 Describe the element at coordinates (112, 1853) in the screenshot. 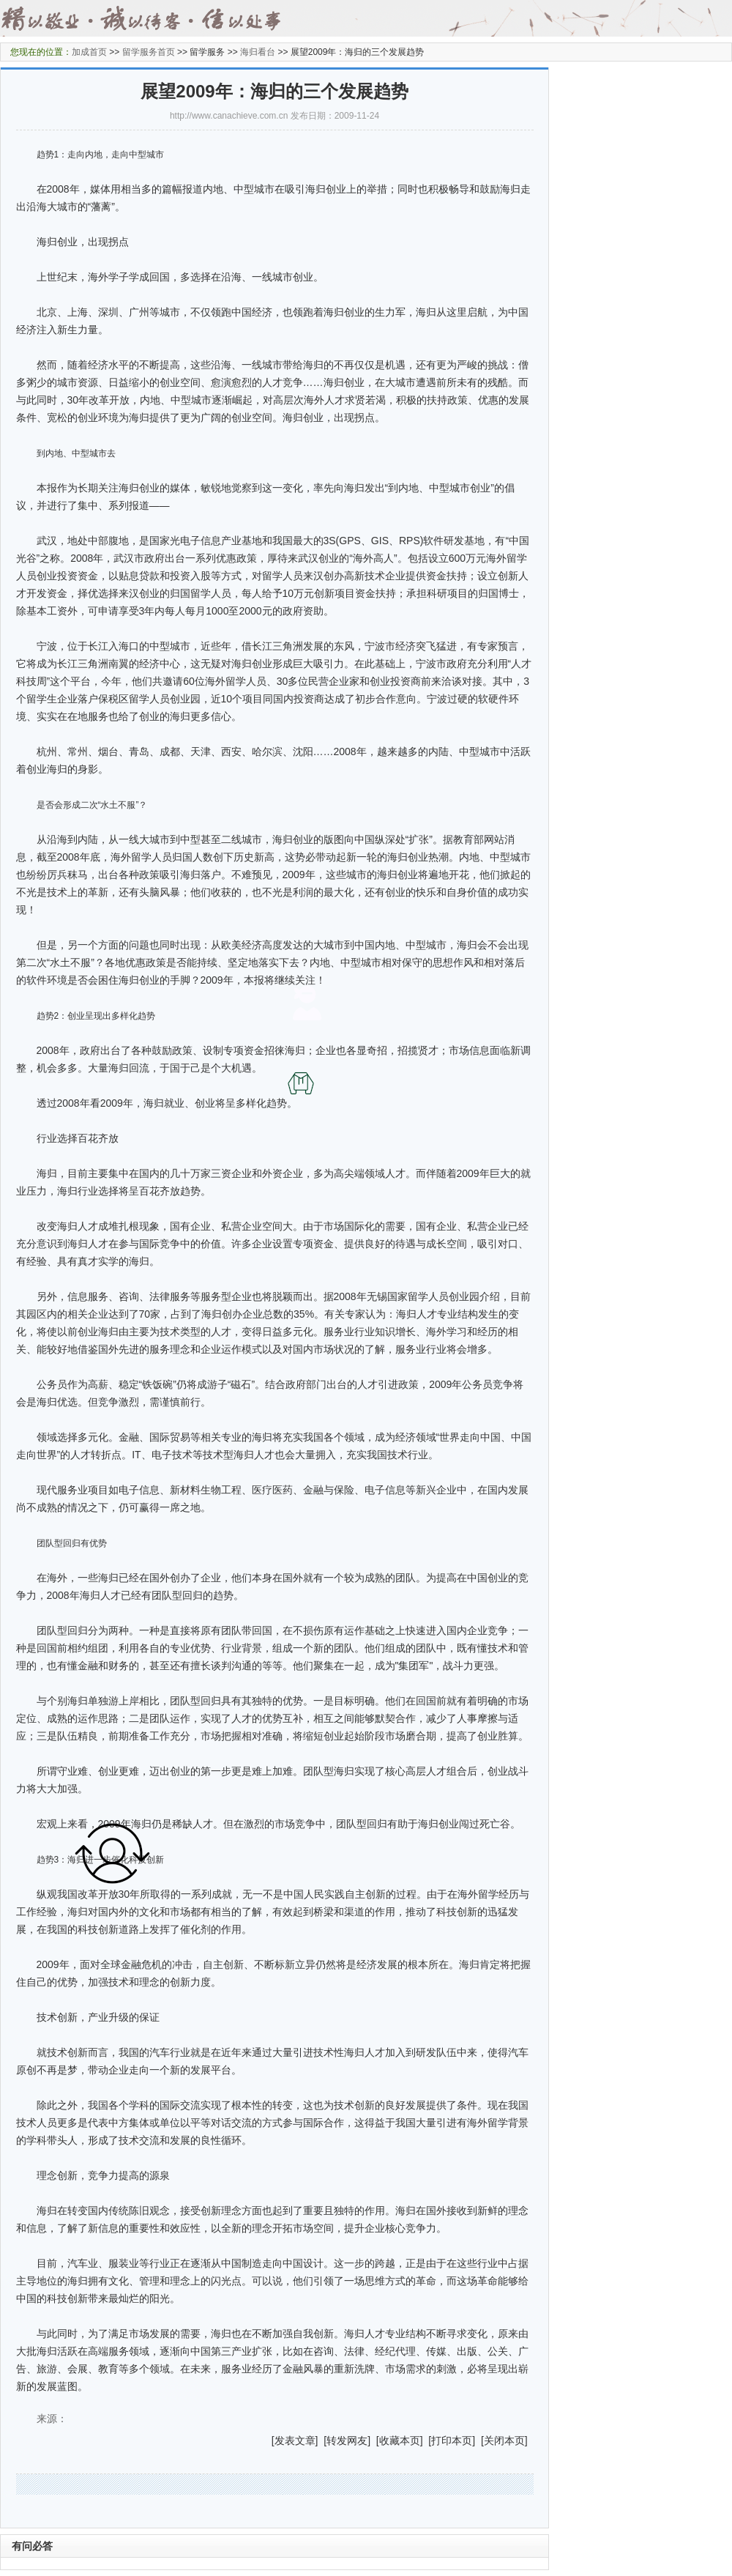

I see `switch between user accounts` at that location.